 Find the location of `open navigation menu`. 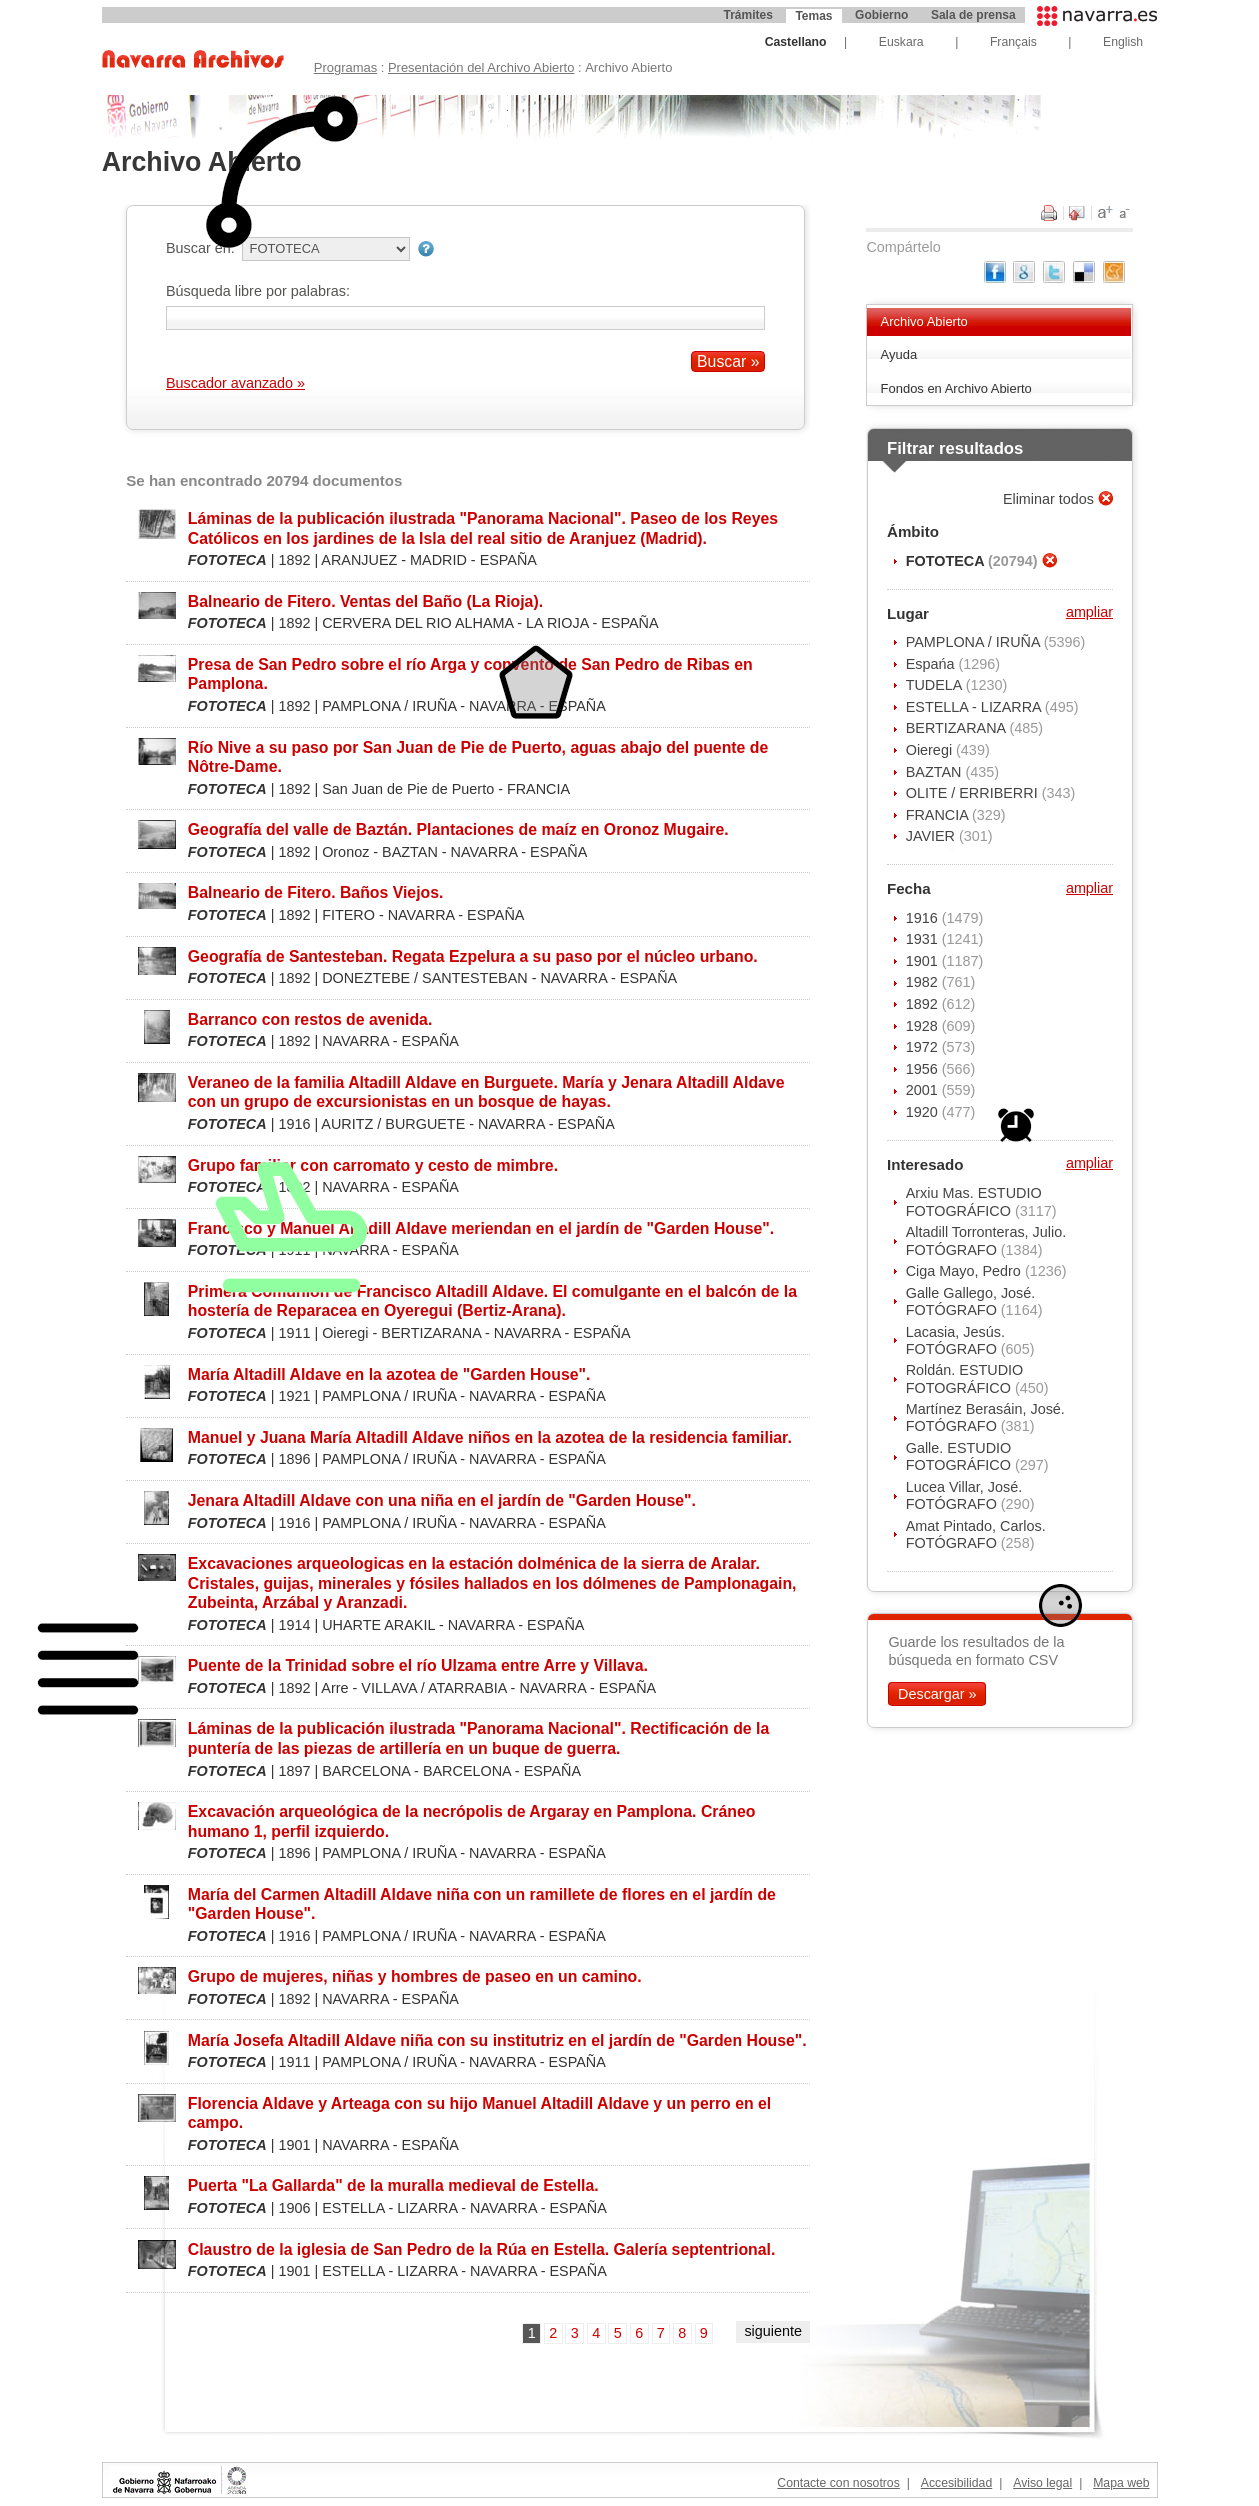

open navigation menu is located at coordinates (88, 1669).